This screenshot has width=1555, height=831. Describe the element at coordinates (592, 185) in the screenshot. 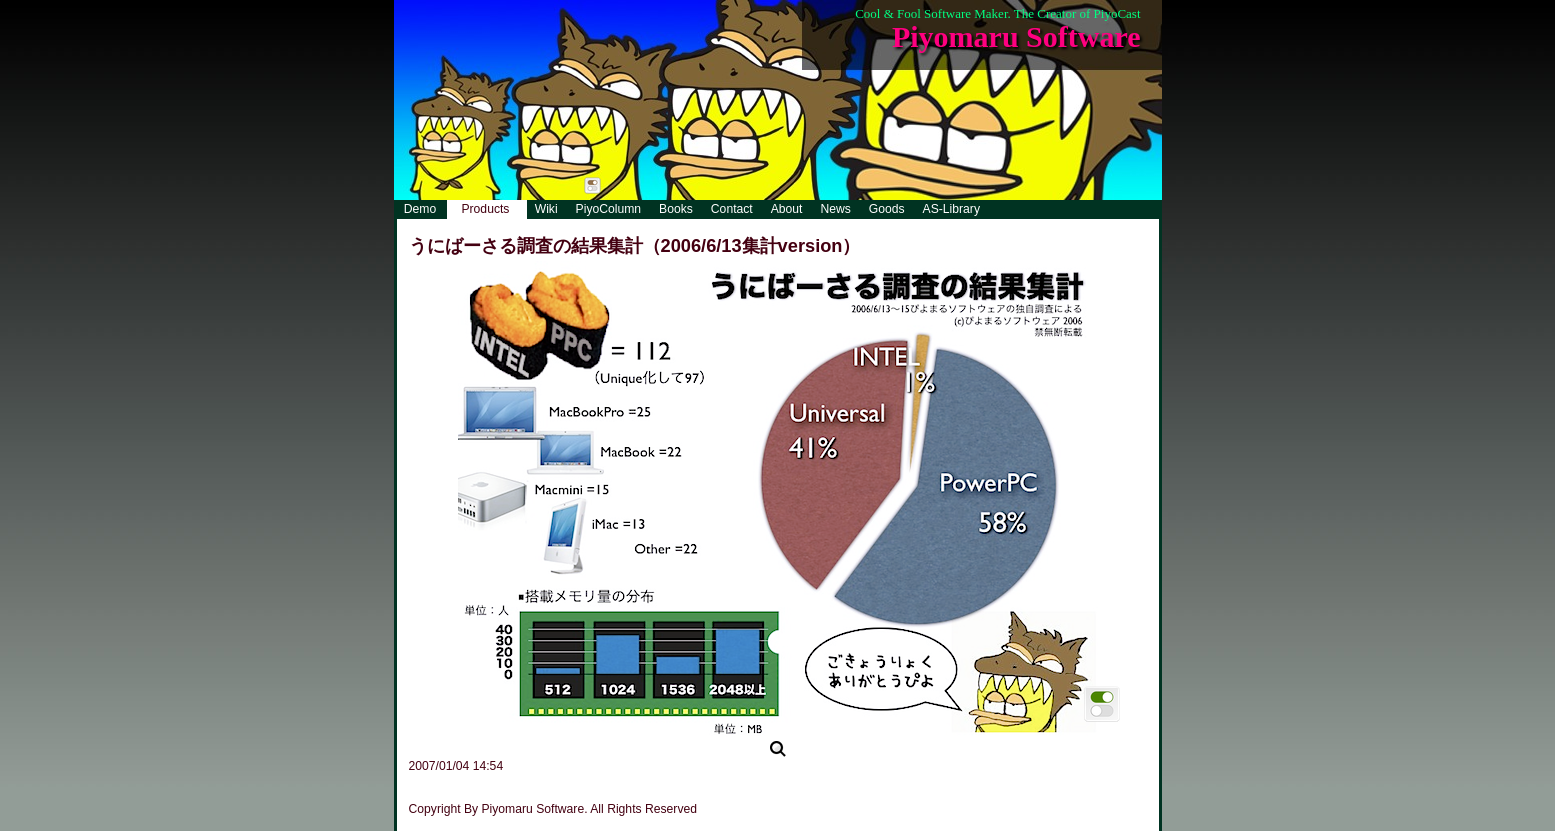

I see `open gnome tweaks application` at that location.